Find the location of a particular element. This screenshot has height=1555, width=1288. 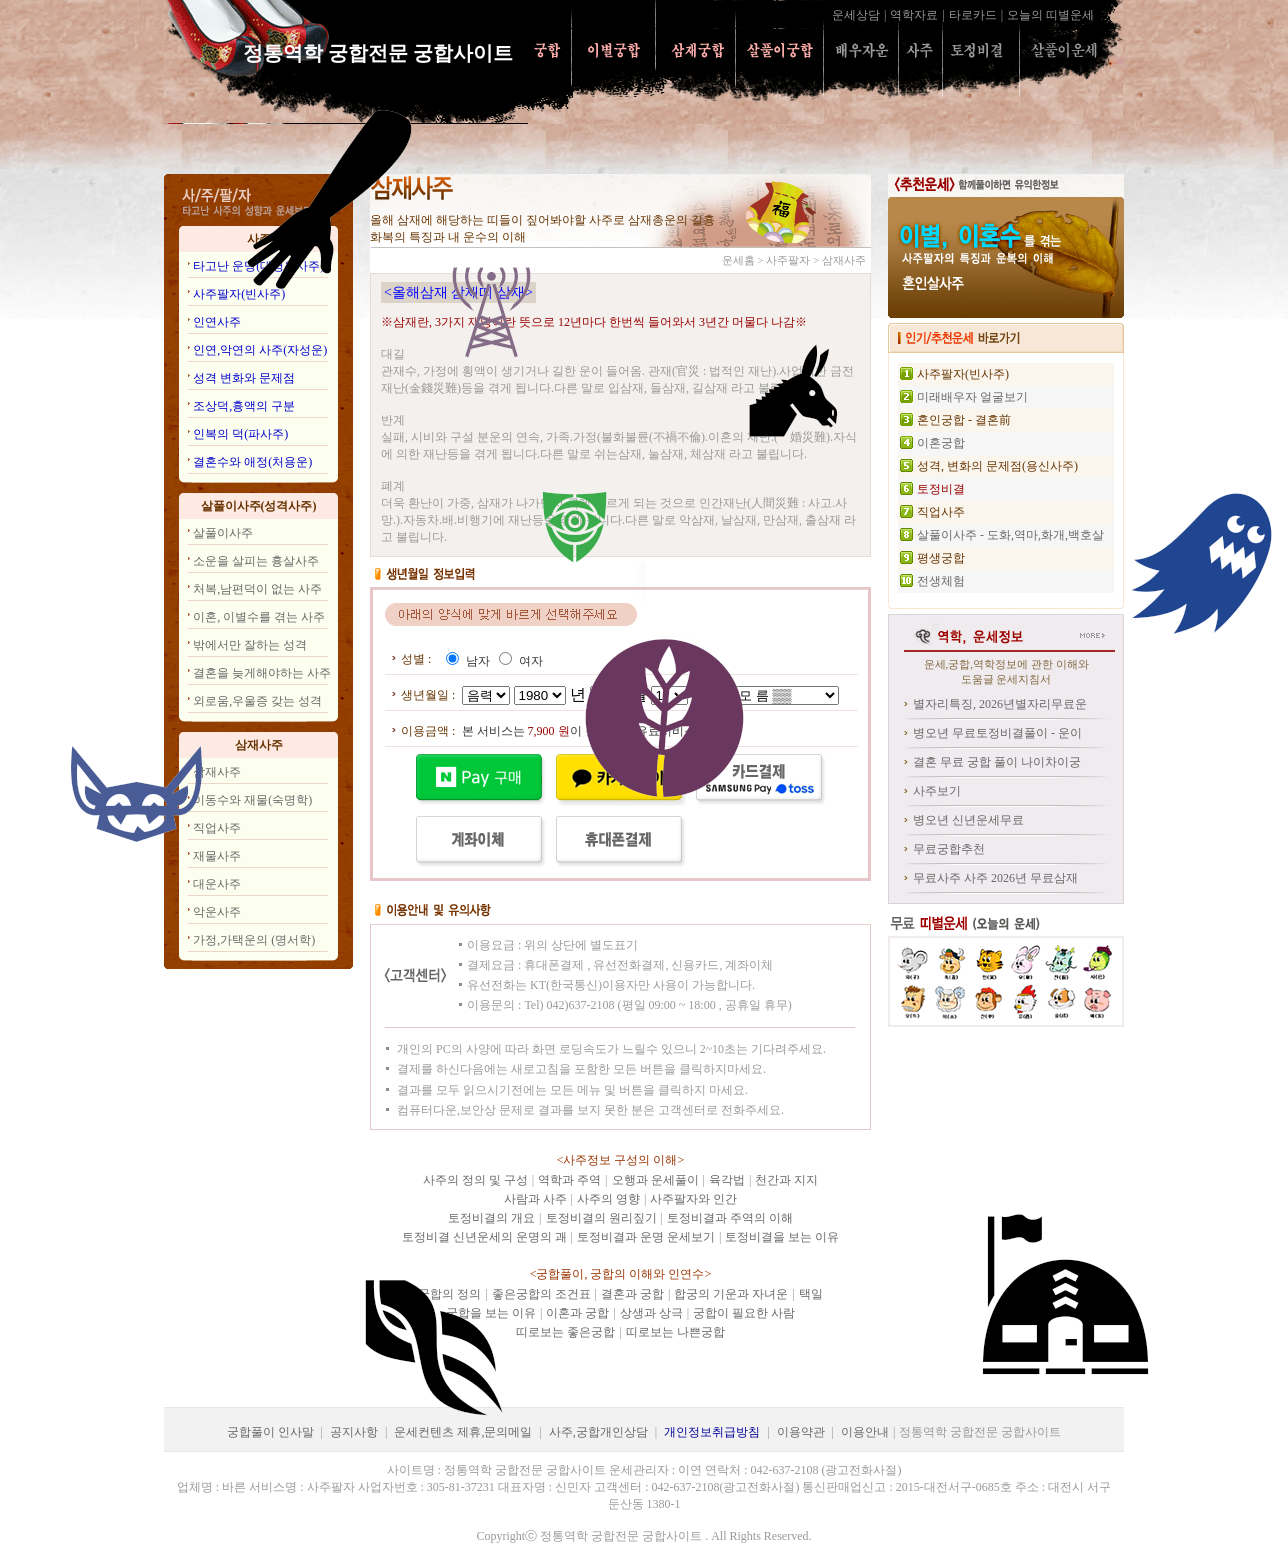

enable privacy protection mode is located at coordinates (574, 527).